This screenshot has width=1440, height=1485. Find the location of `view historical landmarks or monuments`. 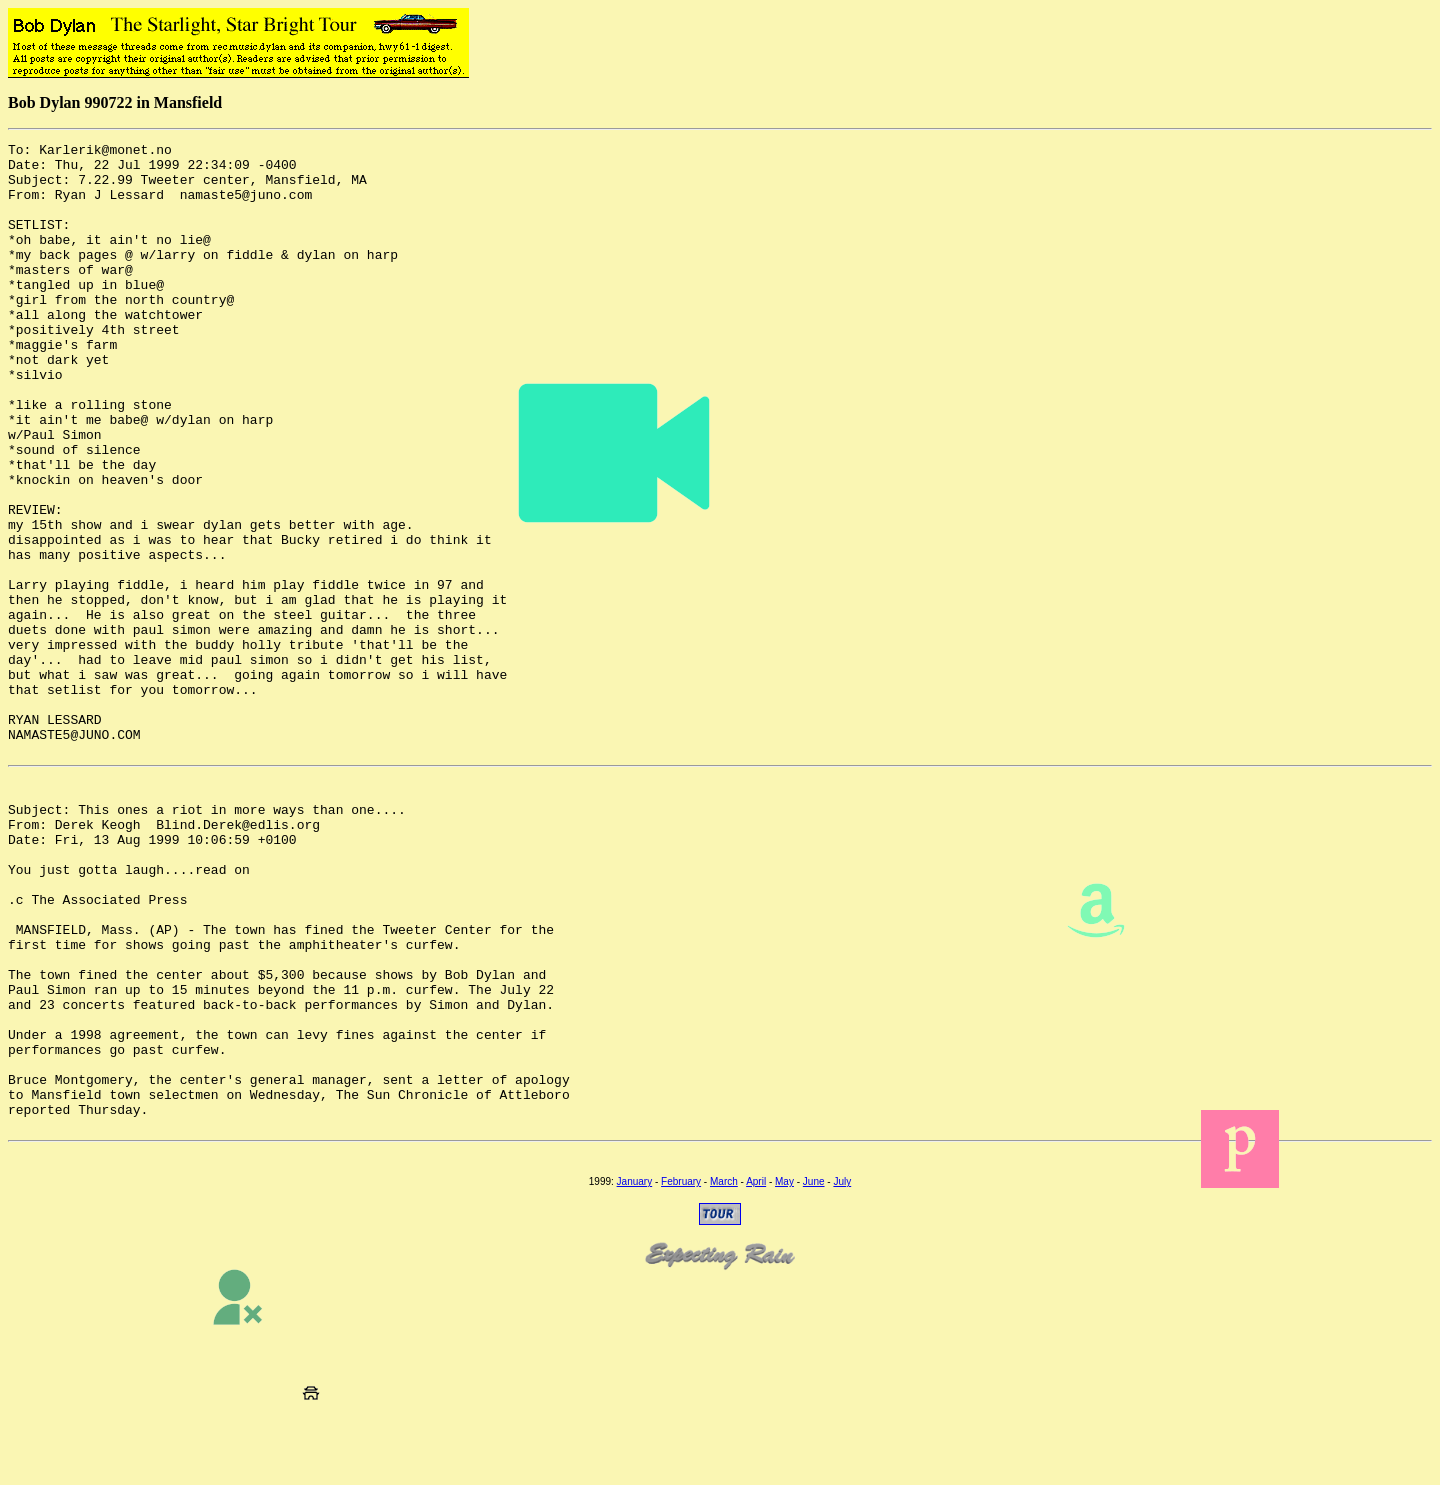

view historical landmarks or monuments is located at coordinates (311, 1393).